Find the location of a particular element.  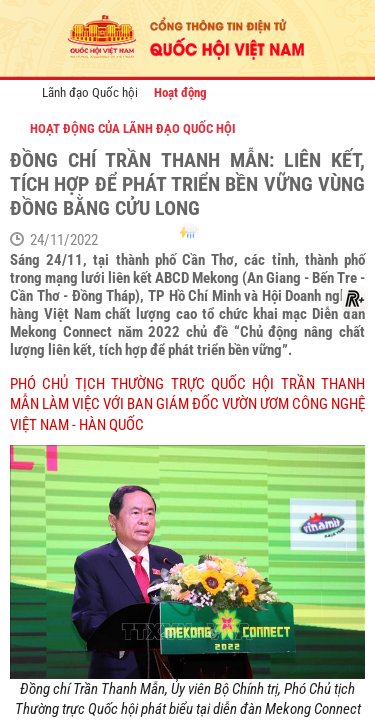

indicates stormy weather conditions is located at coordinates (189, 229).